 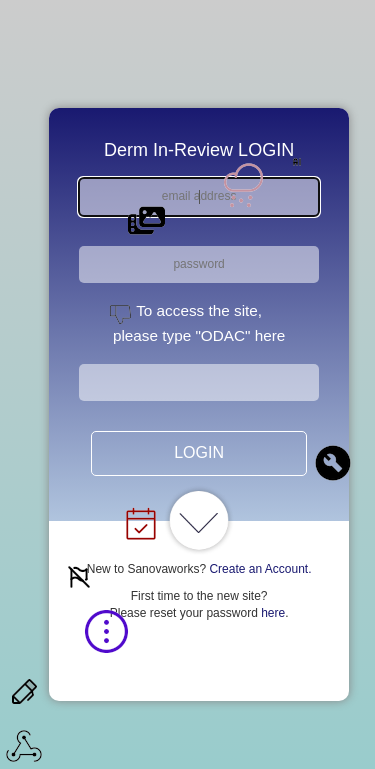 I want to click on access photo and video gallery, so click(x=146, y=221).